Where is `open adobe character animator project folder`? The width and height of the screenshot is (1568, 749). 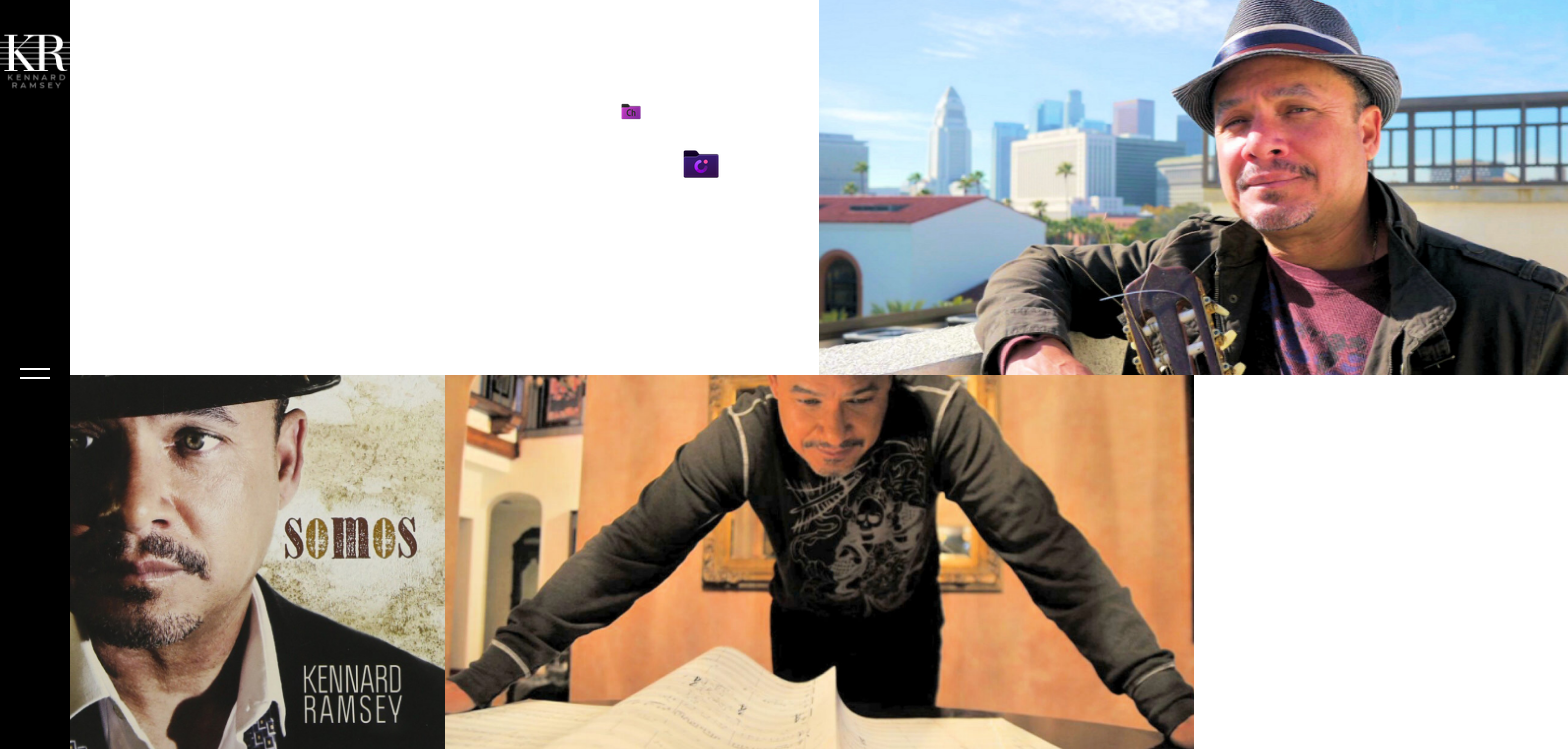
open adobe character animator project folder is located at coordinates (631, 112).